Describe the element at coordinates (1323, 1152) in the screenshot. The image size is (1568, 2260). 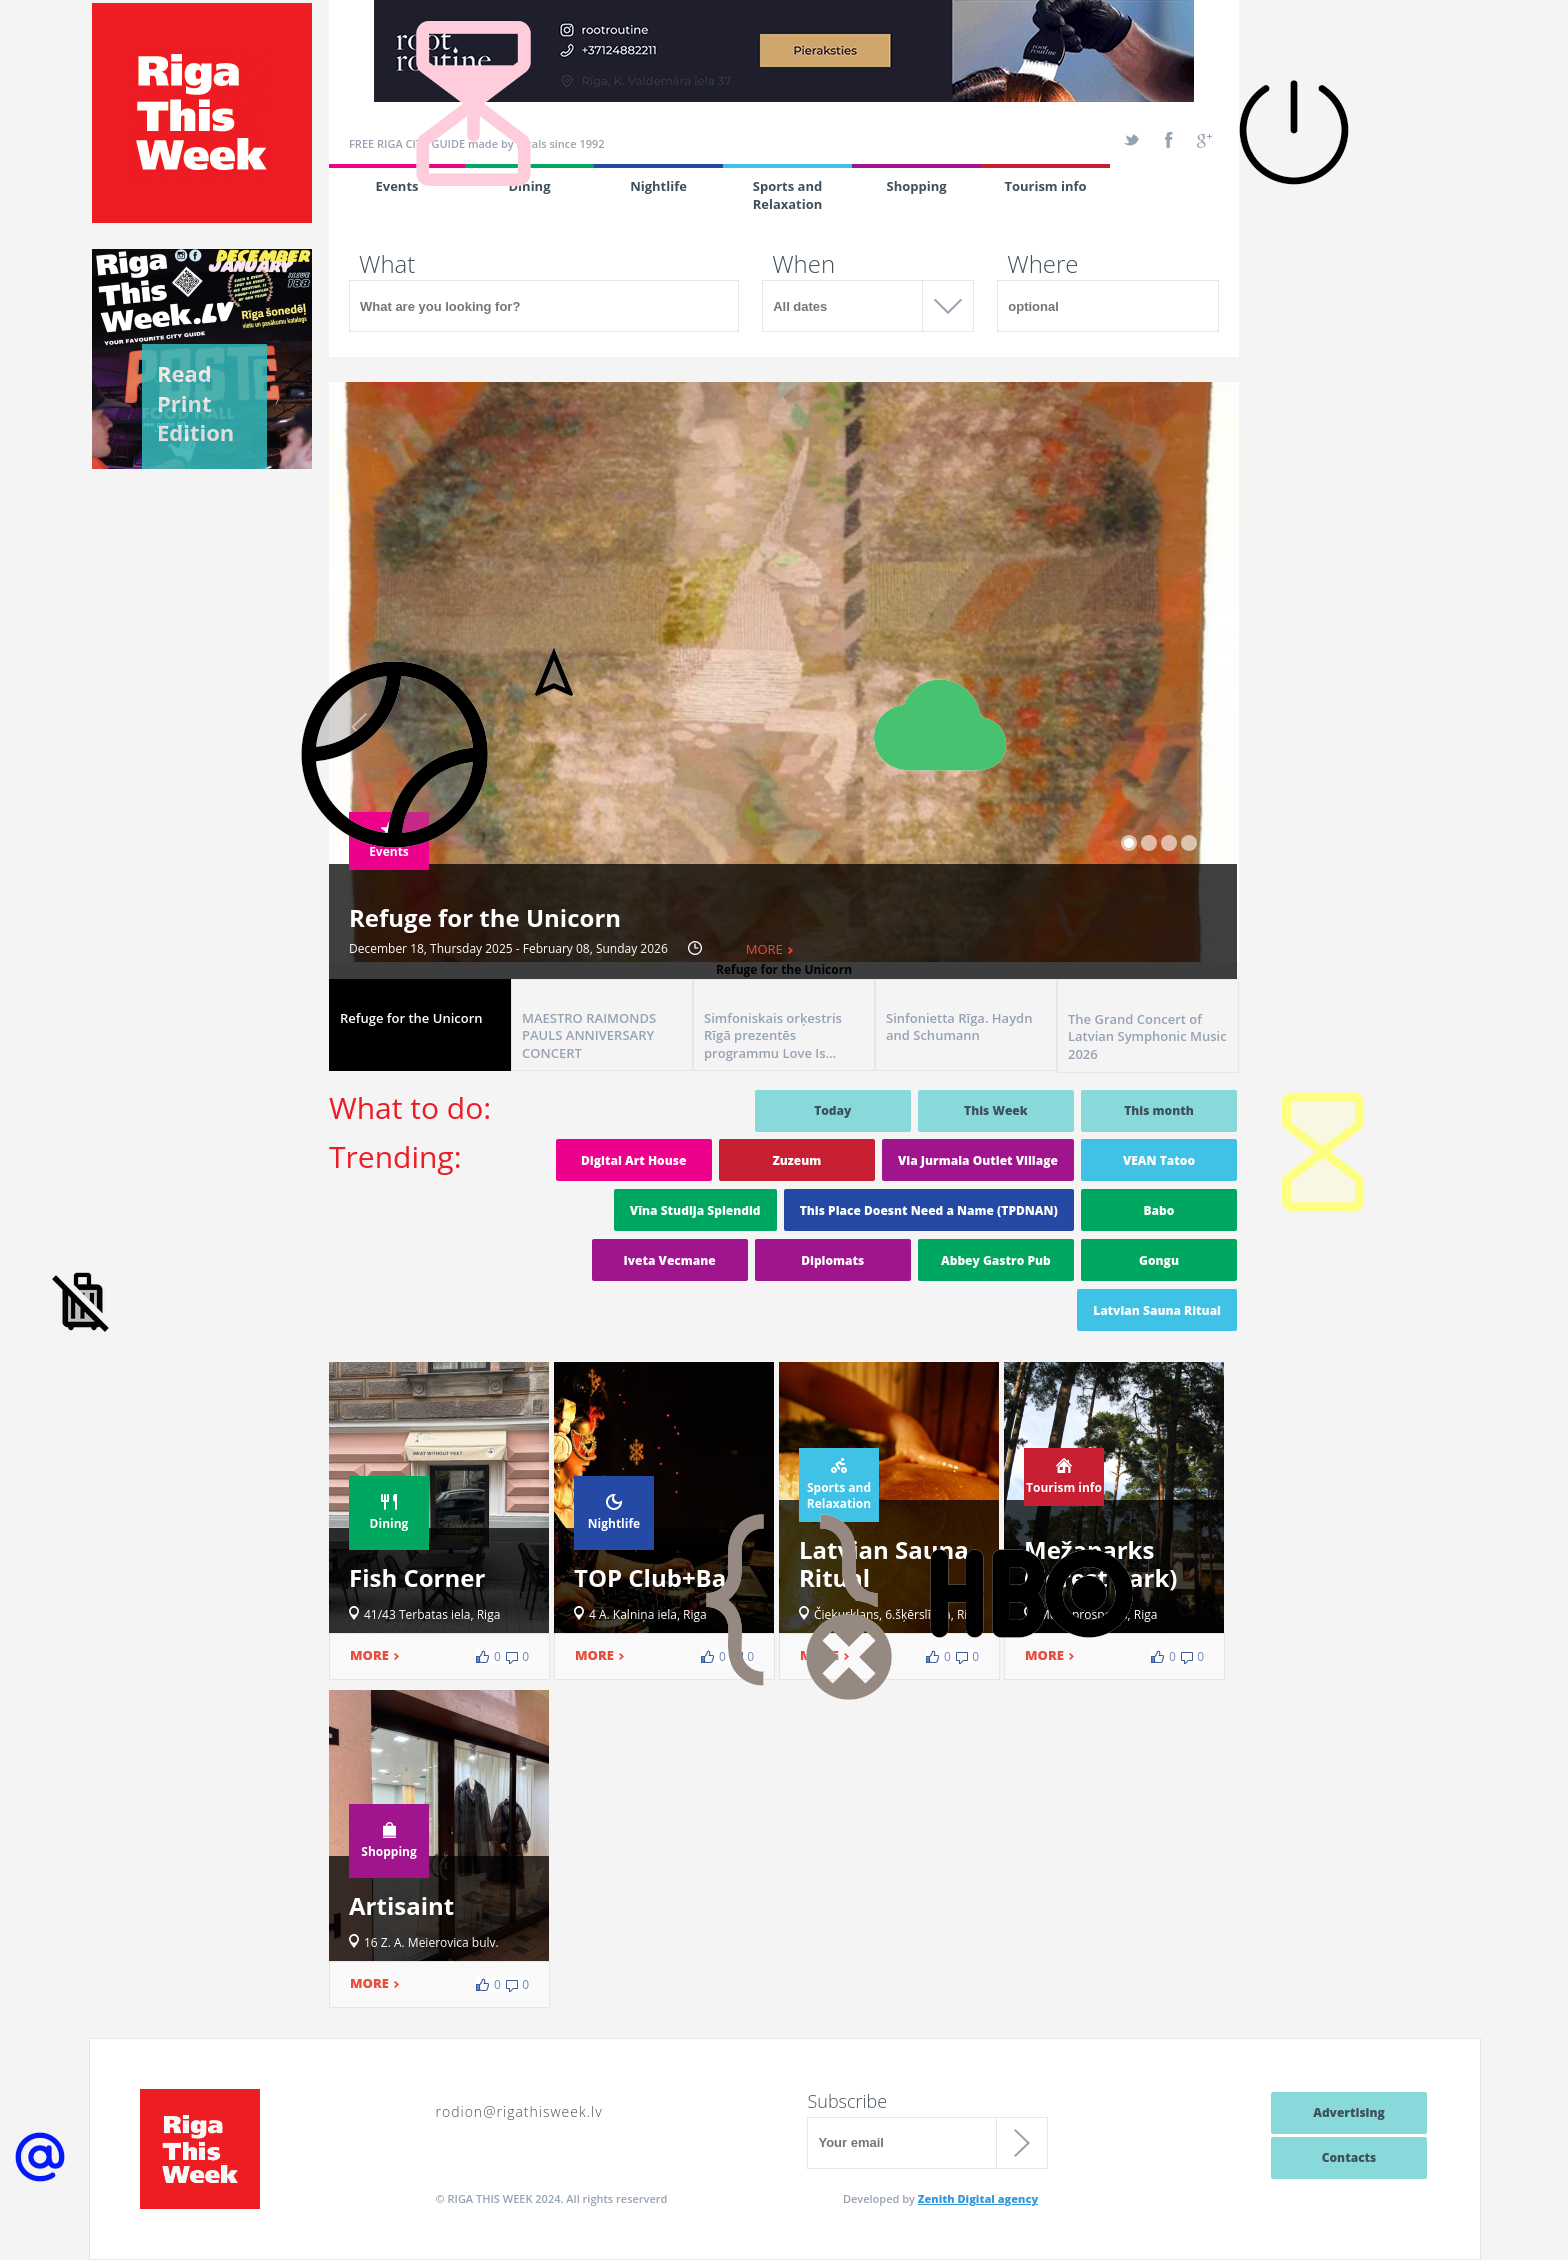
I see `indicates a loading or processing state` at that location.